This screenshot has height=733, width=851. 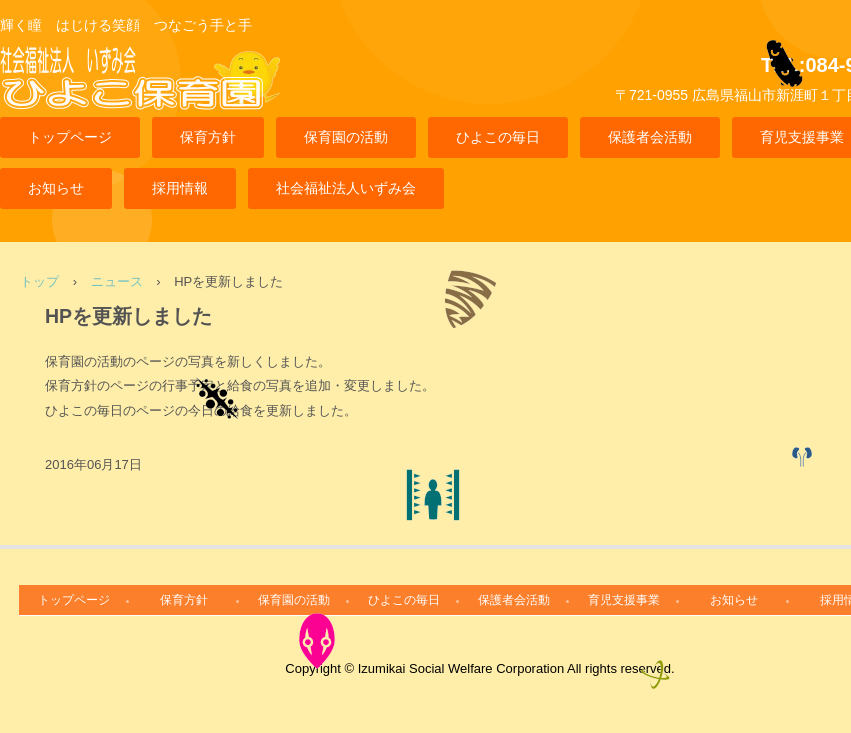 I want to click on indicates a trap or hazard zone in a game, so click(x=433, y=494).